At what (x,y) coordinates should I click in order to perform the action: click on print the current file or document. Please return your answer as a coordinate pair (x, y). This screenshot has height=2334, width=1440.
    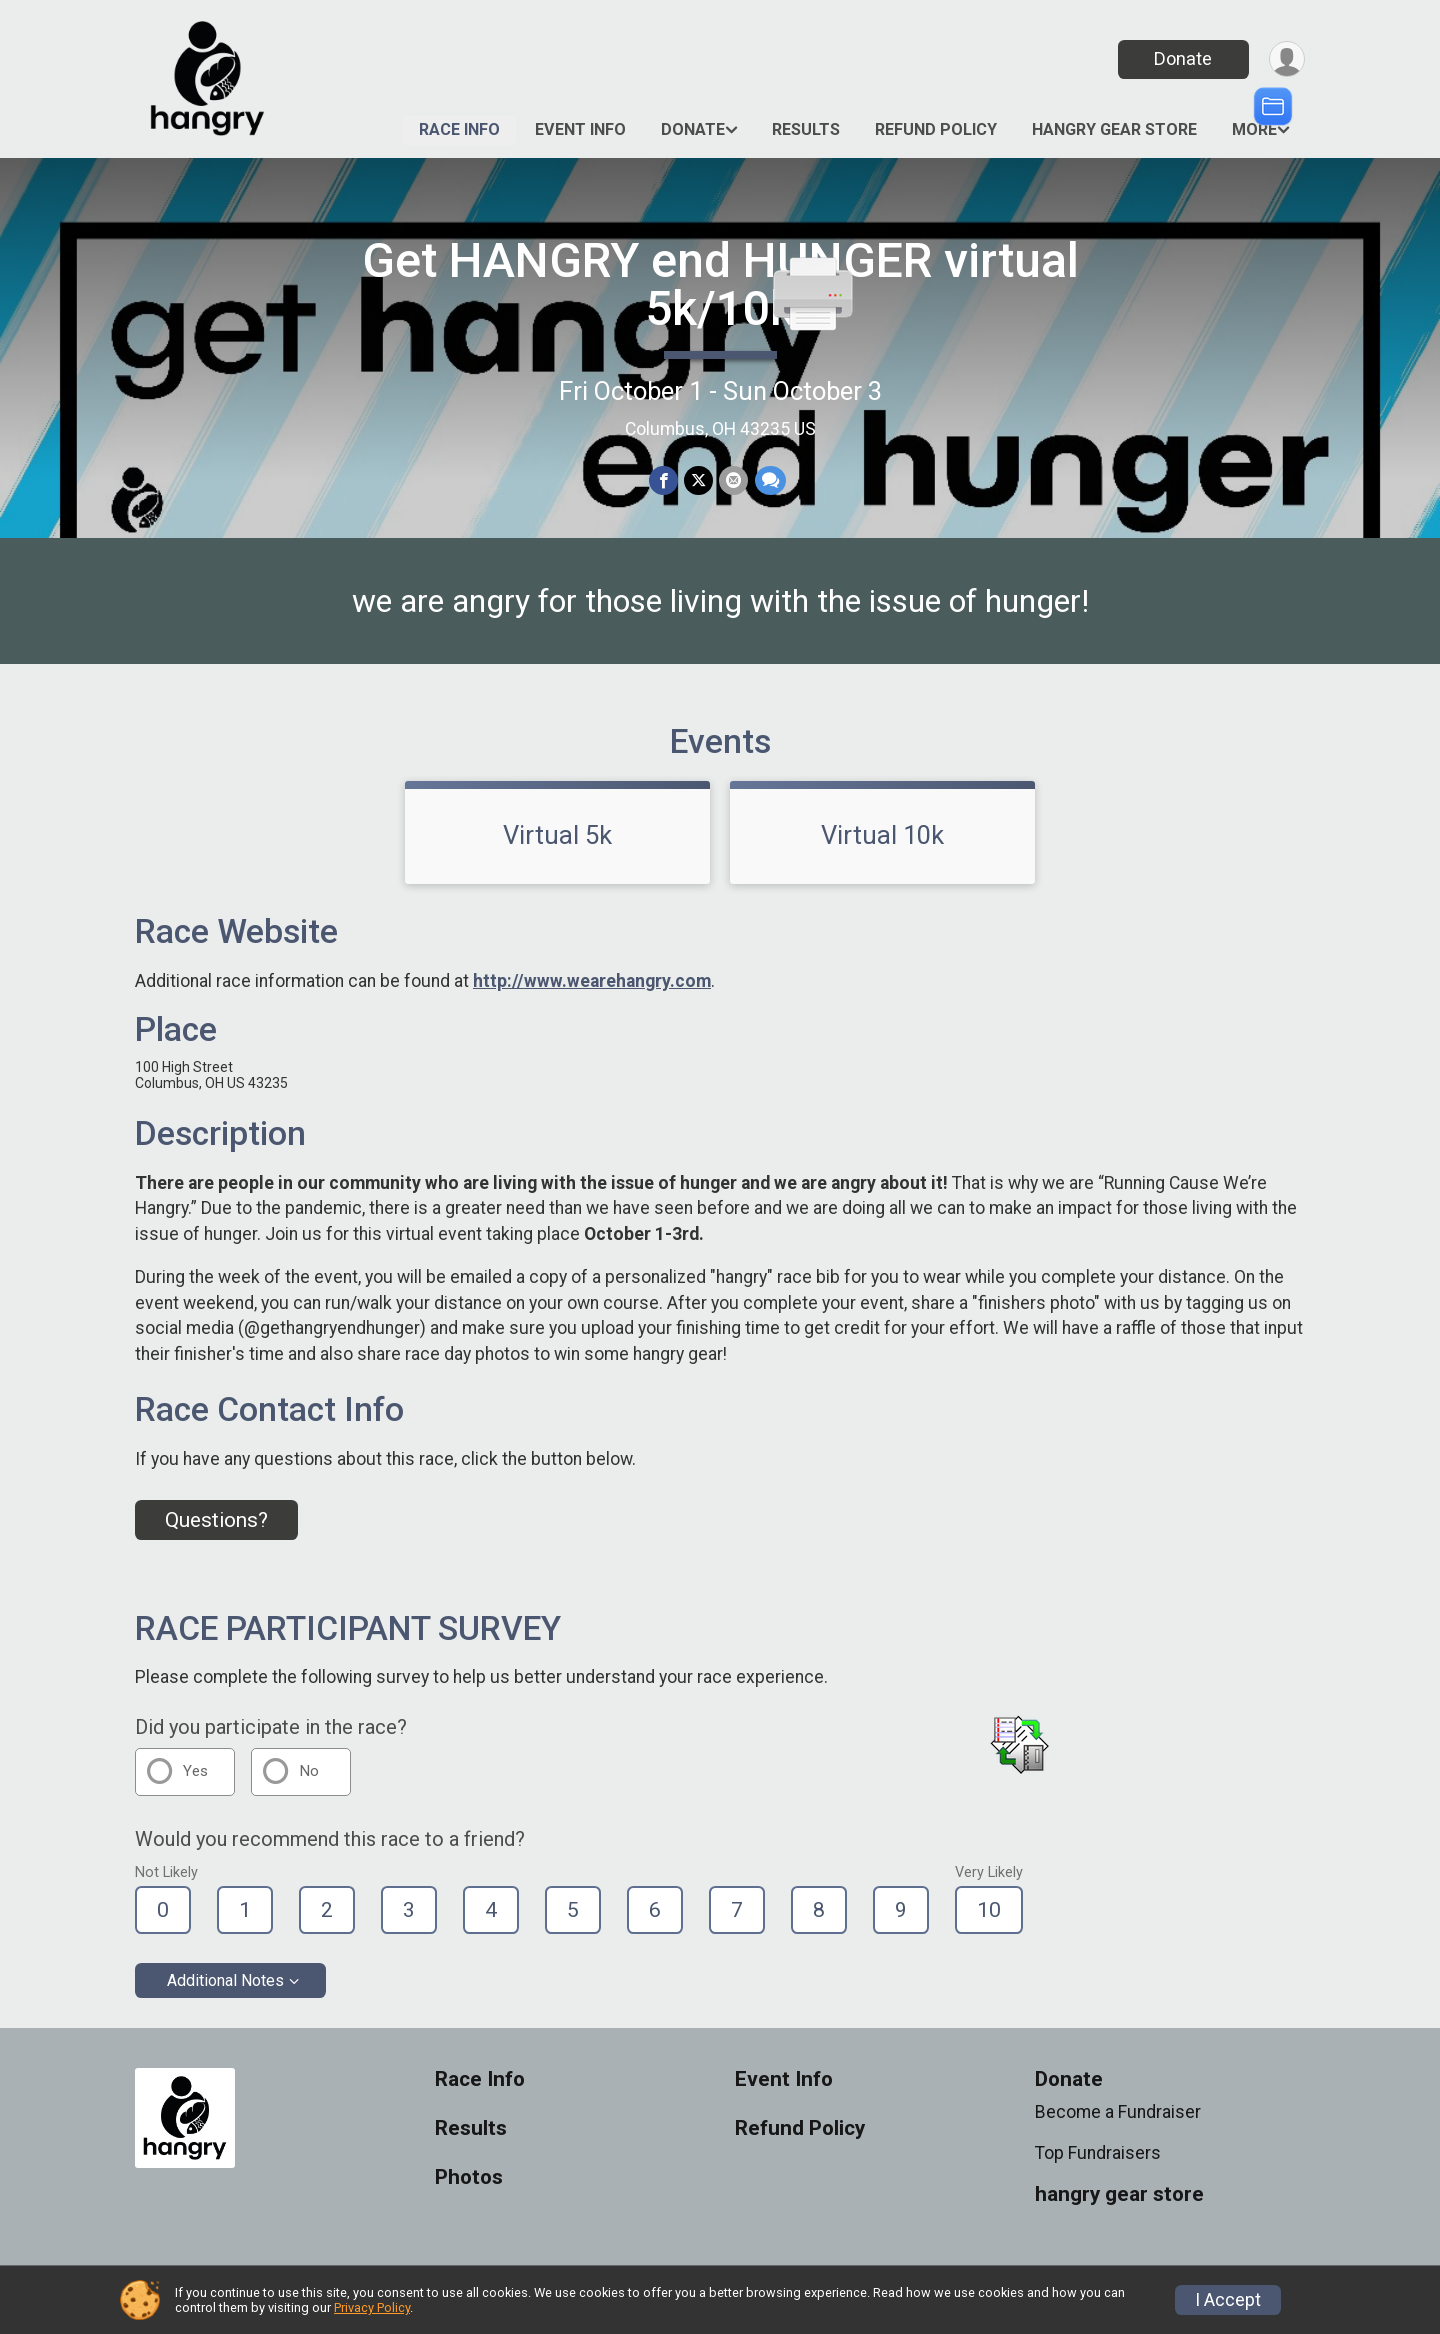
    Looking at the image, I should click on (813, 294).